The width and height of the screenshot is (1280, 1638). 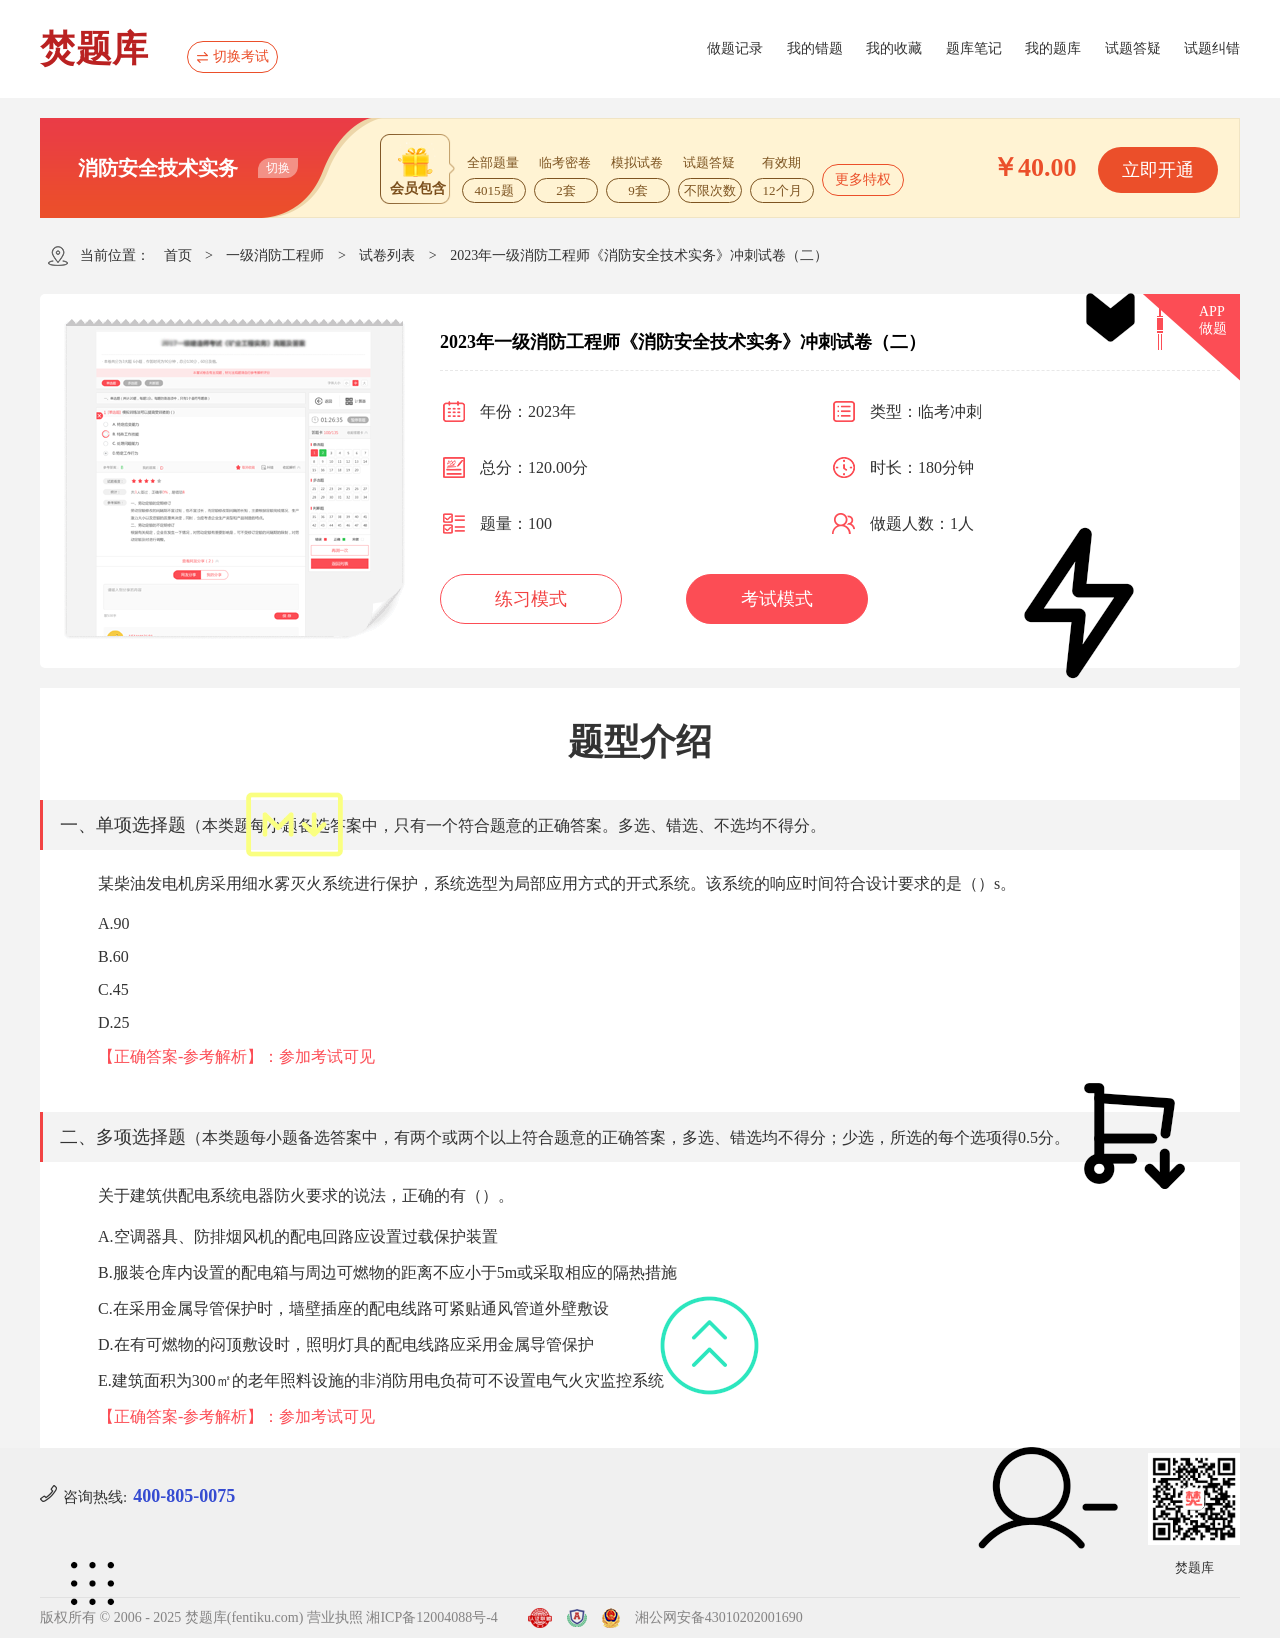 What do you see at coordinates (1129, 1133) in the screenshot?
I see `download or export shopping cart contents` at bounding box center [1129, 1133].